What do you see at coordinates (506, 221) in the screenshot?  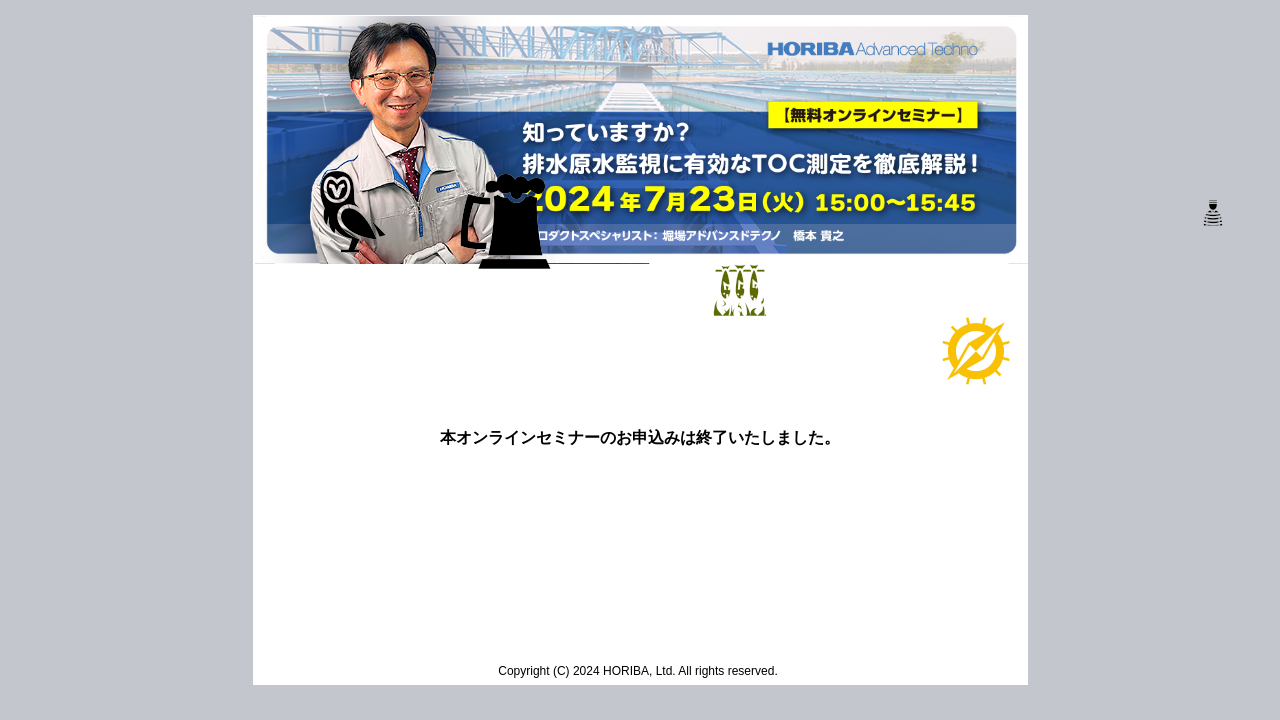 I see `access a tavern or pub location in-game` at bounding box center [506, 221].